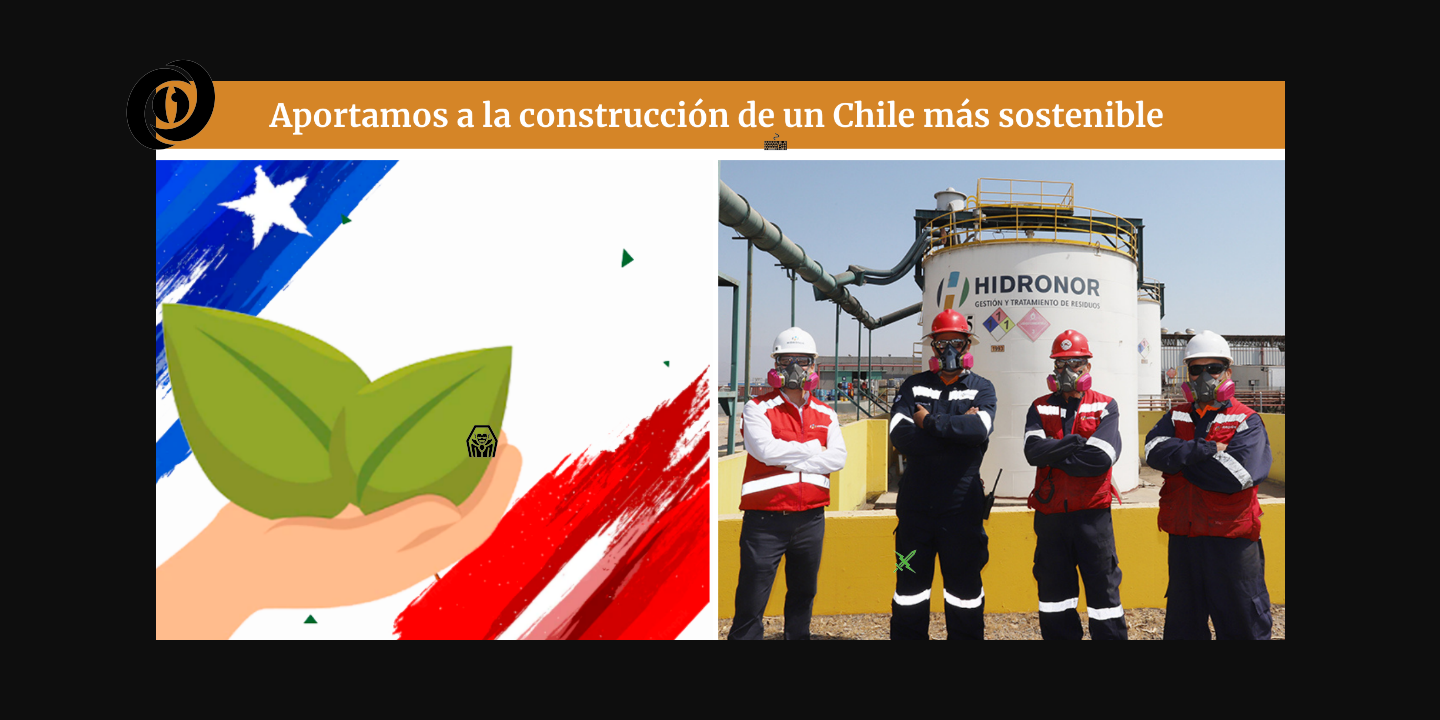  I want to click on vampire character or enemy type in a game, so click(482, 441).